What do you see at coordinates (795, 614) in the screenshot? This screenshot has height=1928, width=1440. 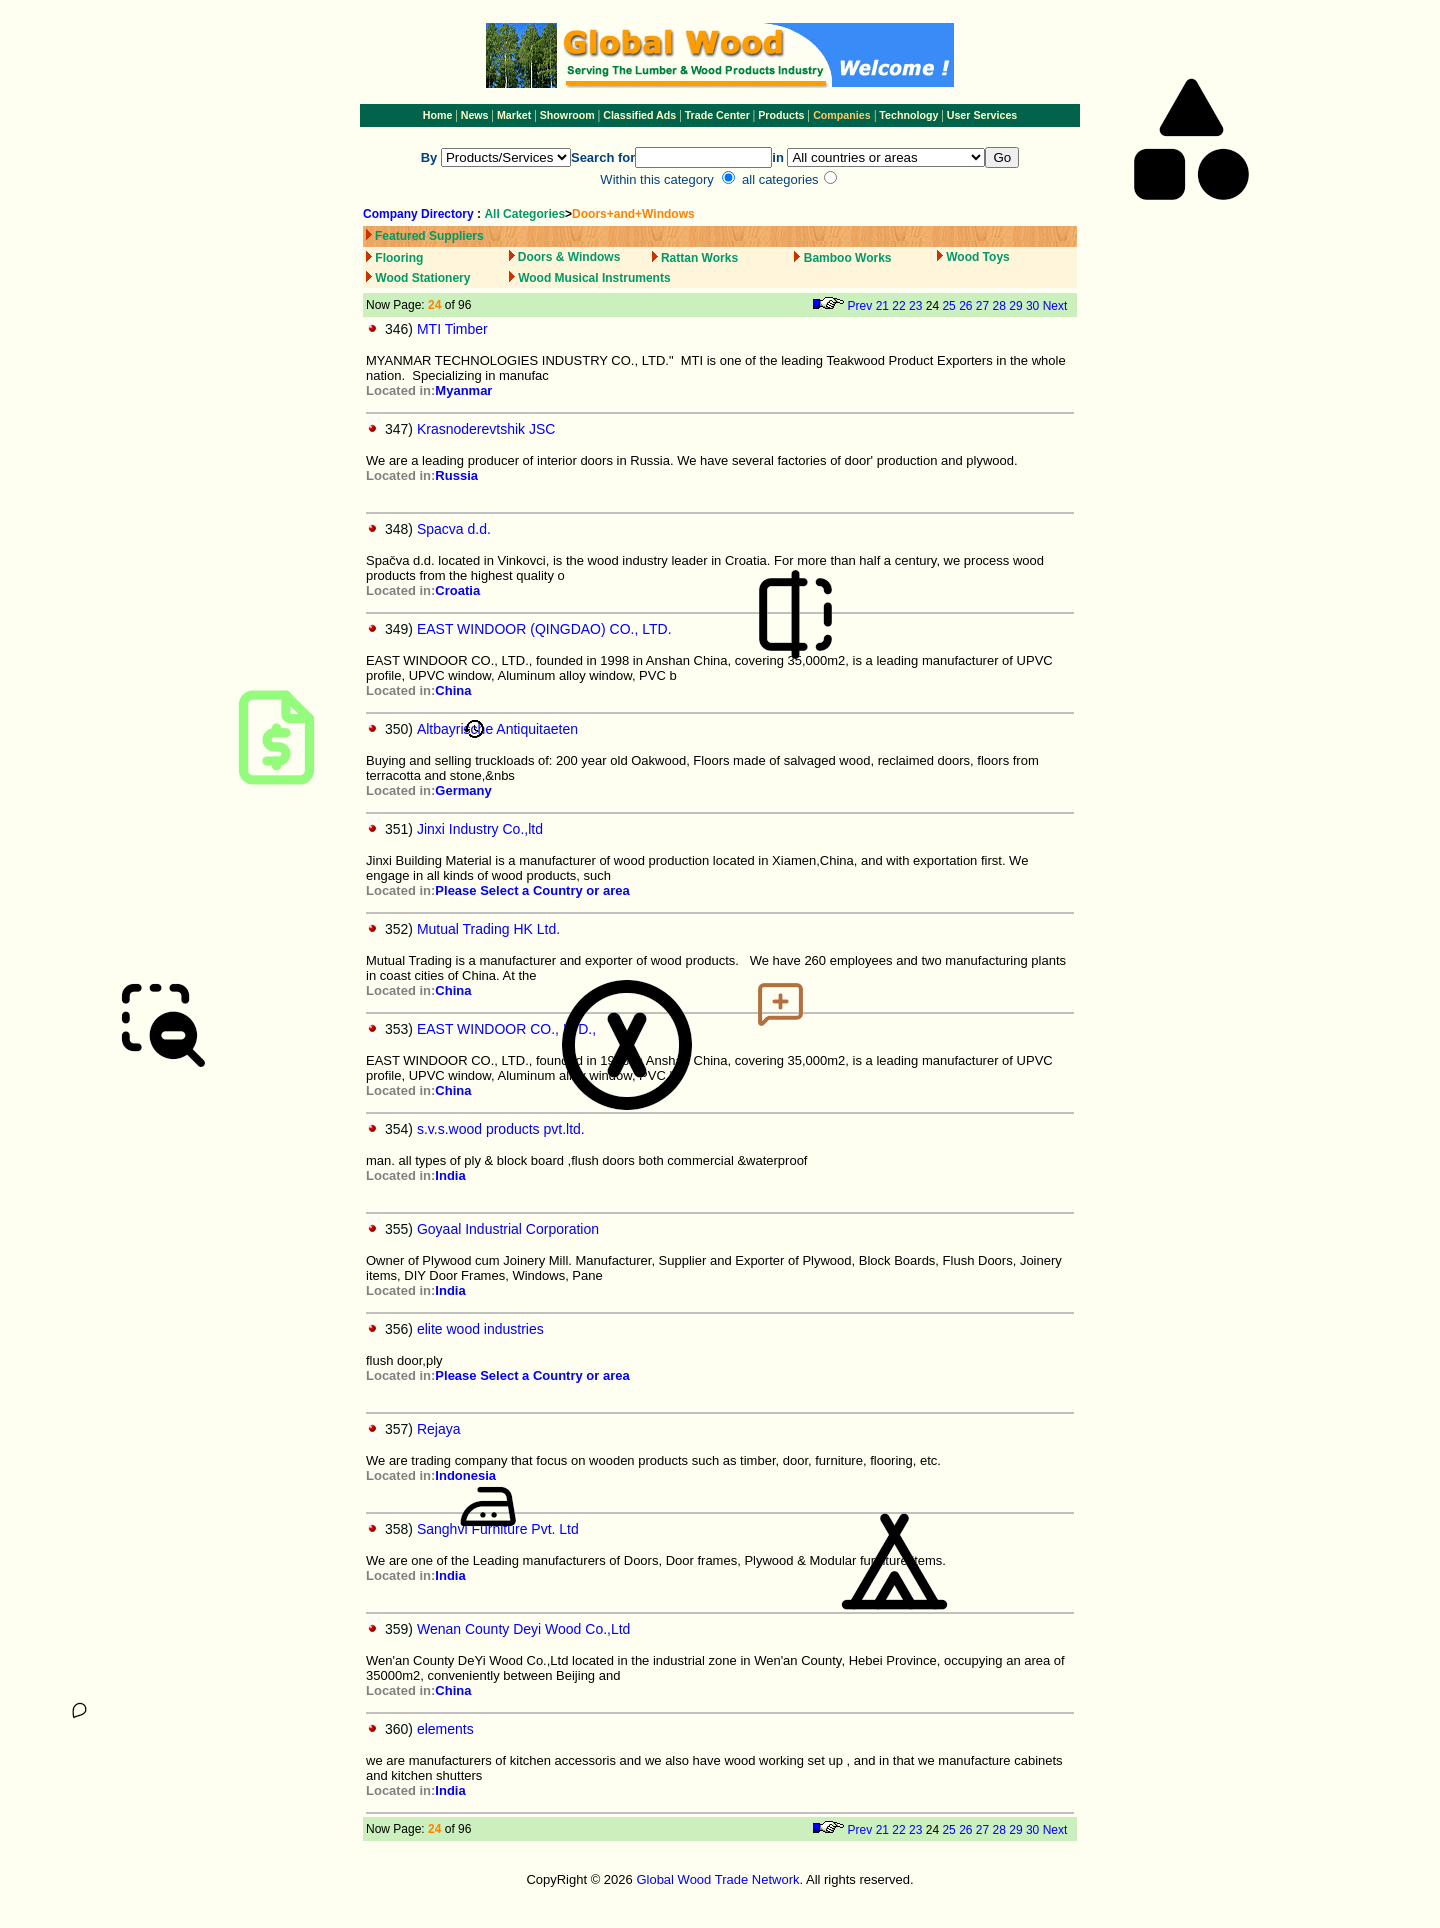 I see `toggle between two panel views` at bounding box center [795, 614].